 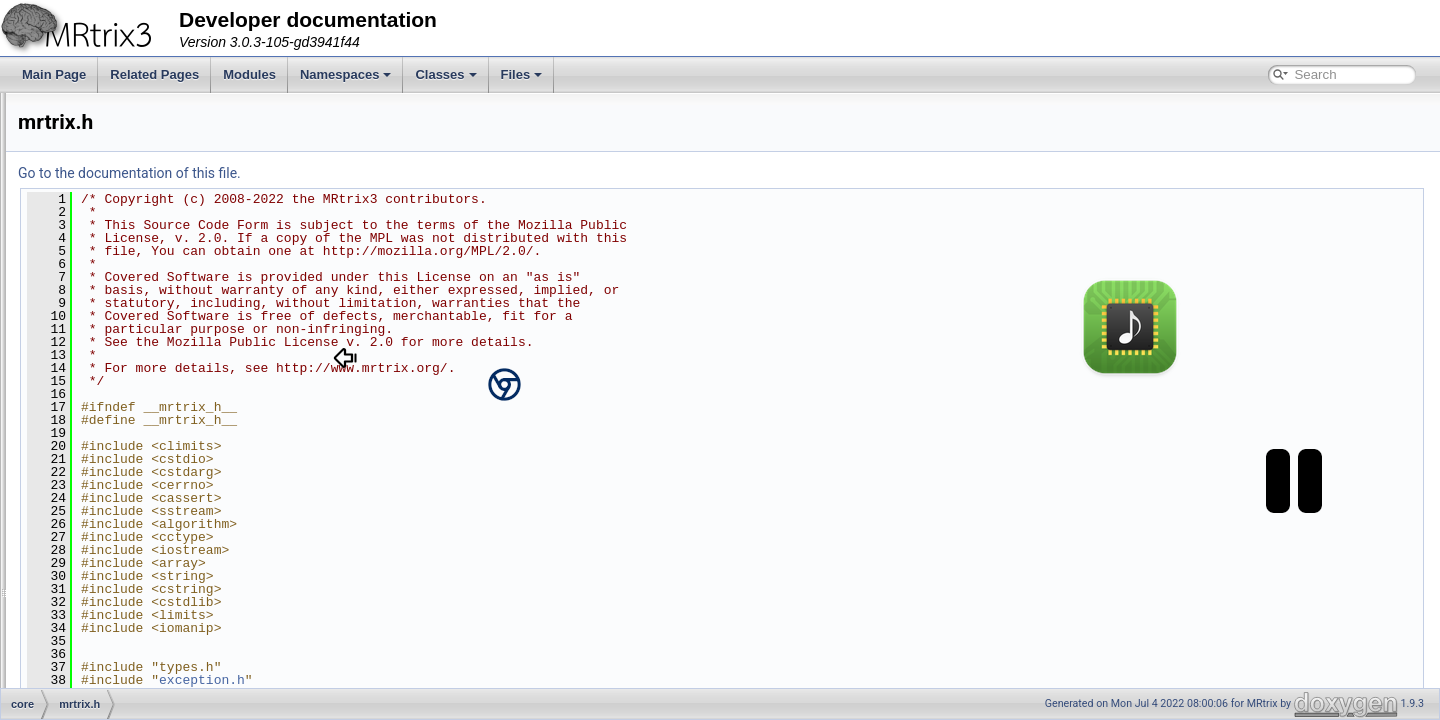 What do you see at coordinates (345, 358) in the screenshot?
I see `go back to the previous screen` at bounding box center [345, 358].